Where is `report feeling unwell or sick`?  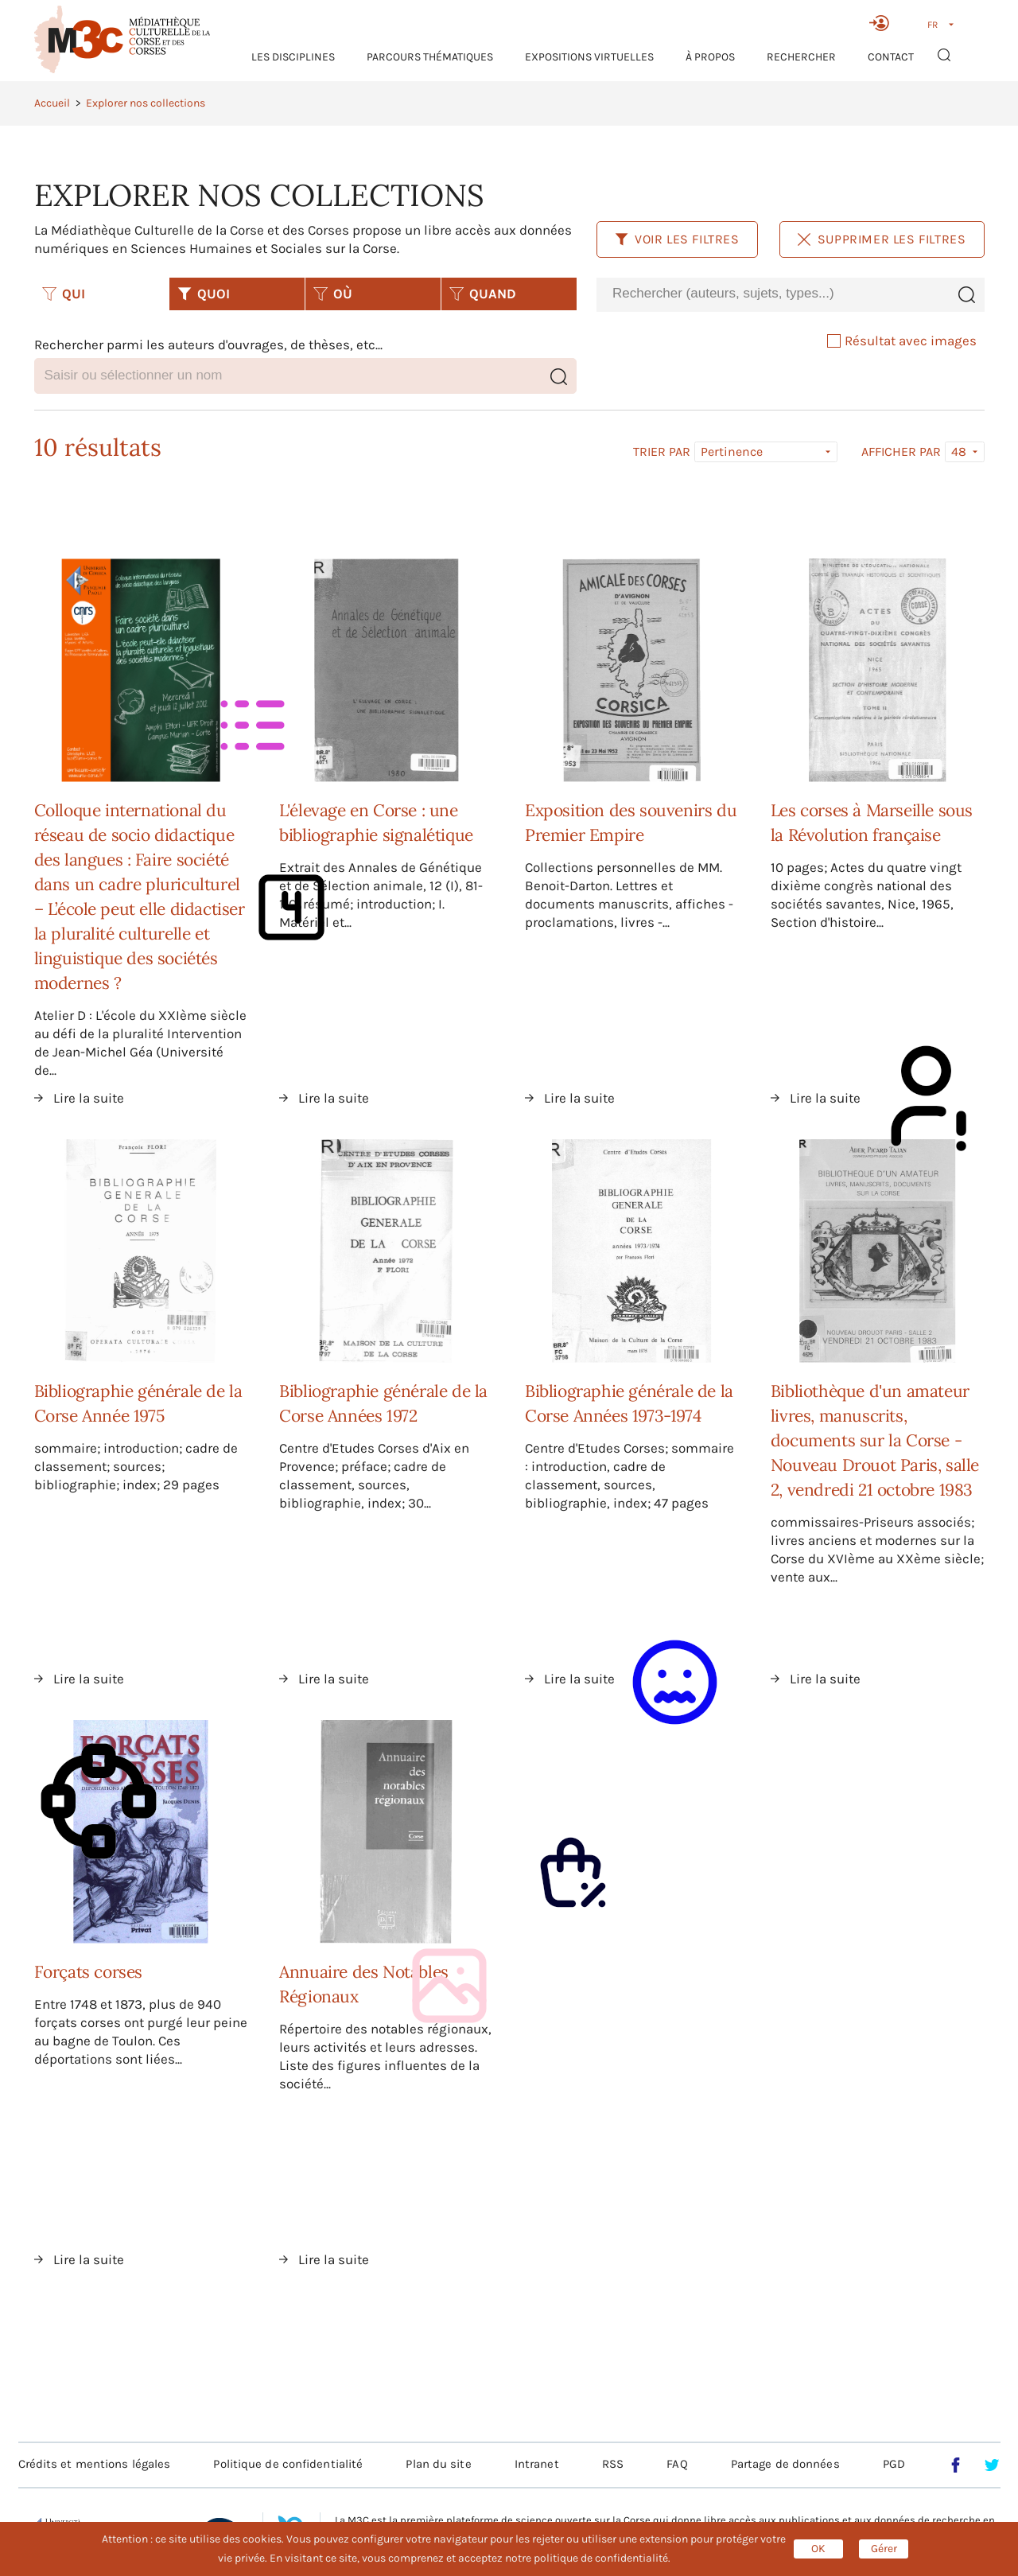 report feeling unwell or sick is located at coordinates (674, 1682).